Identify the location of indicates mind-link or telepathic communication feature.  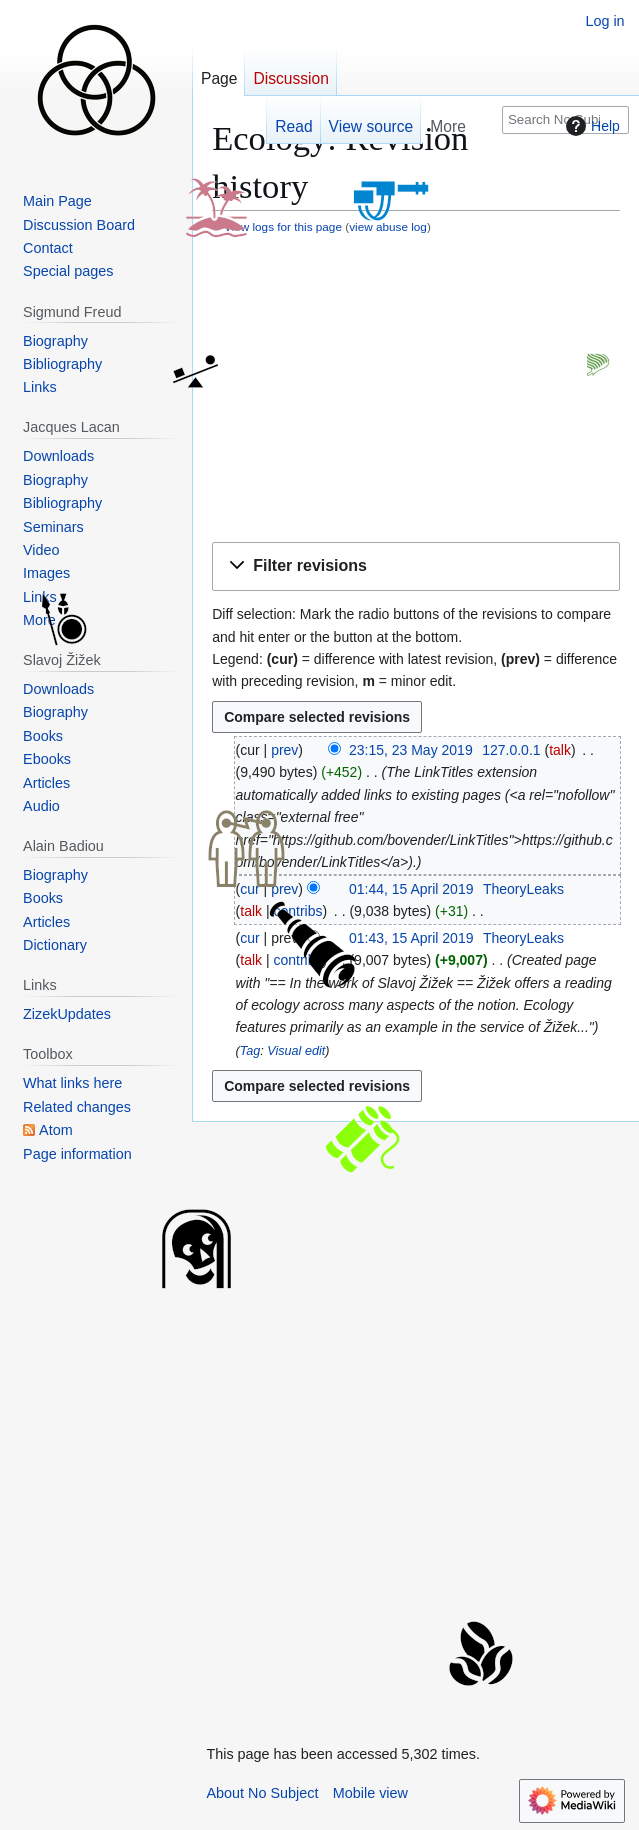
(246, 848).